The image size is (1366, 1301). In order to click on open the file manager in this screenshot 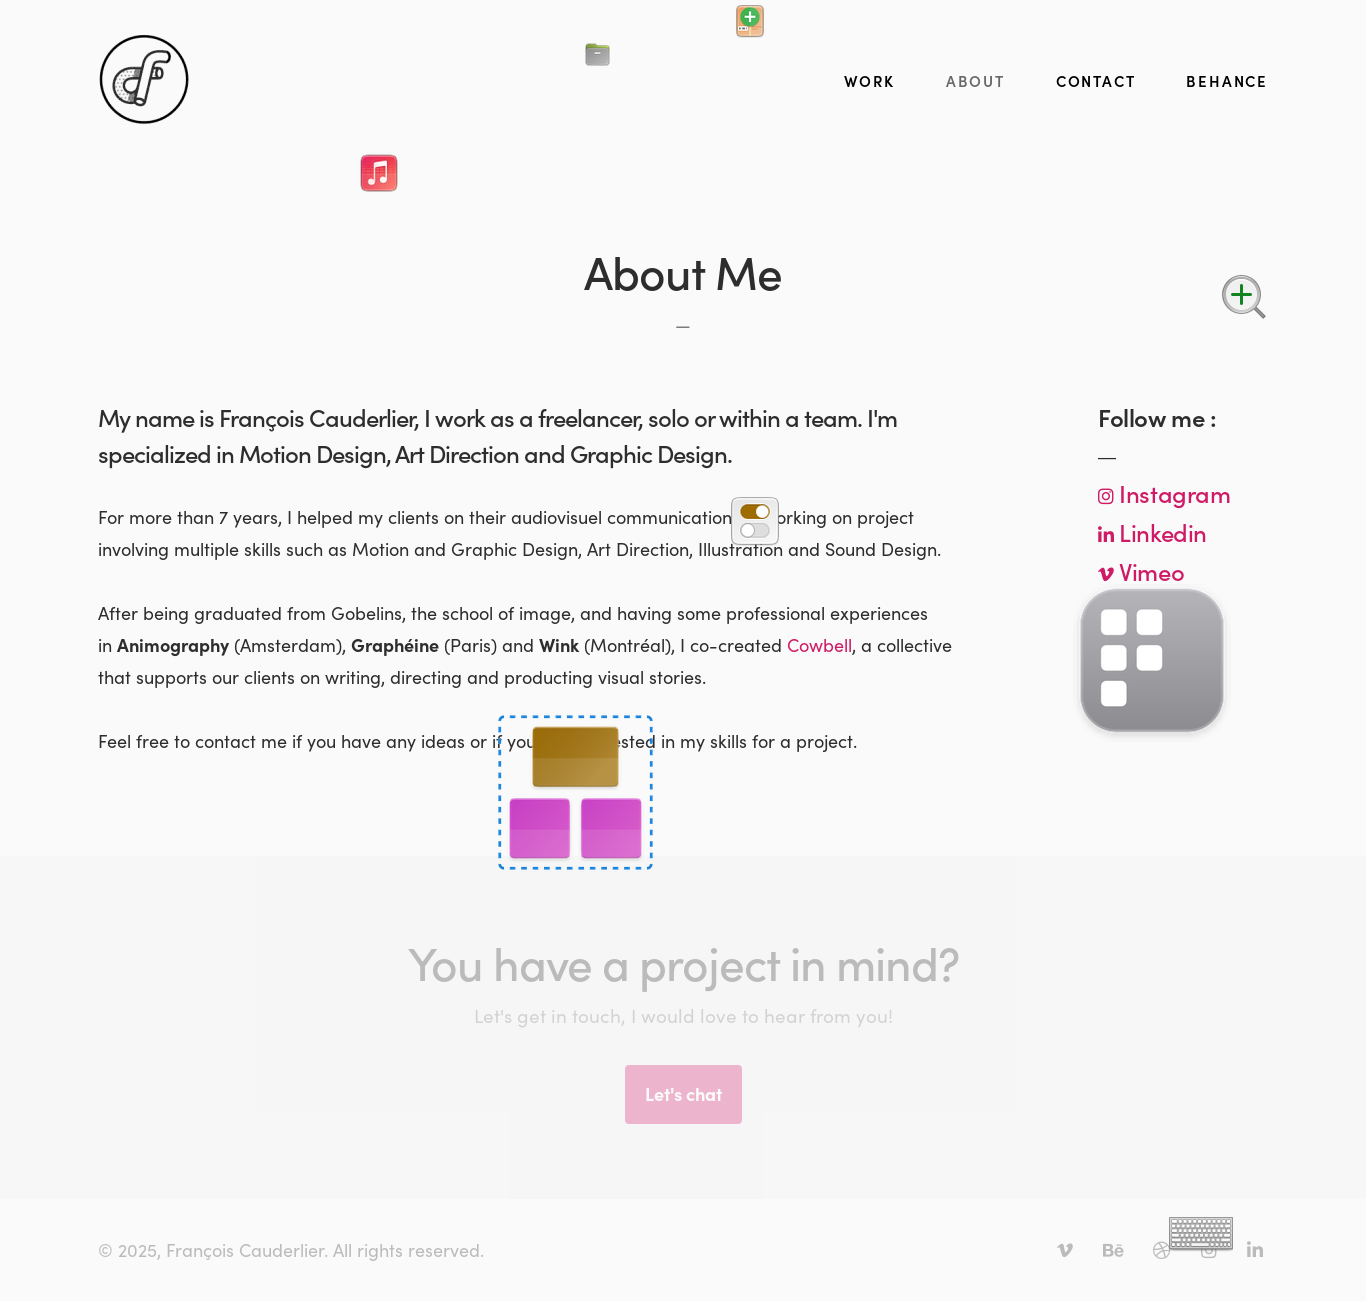, I will do `click(597, 54)`.